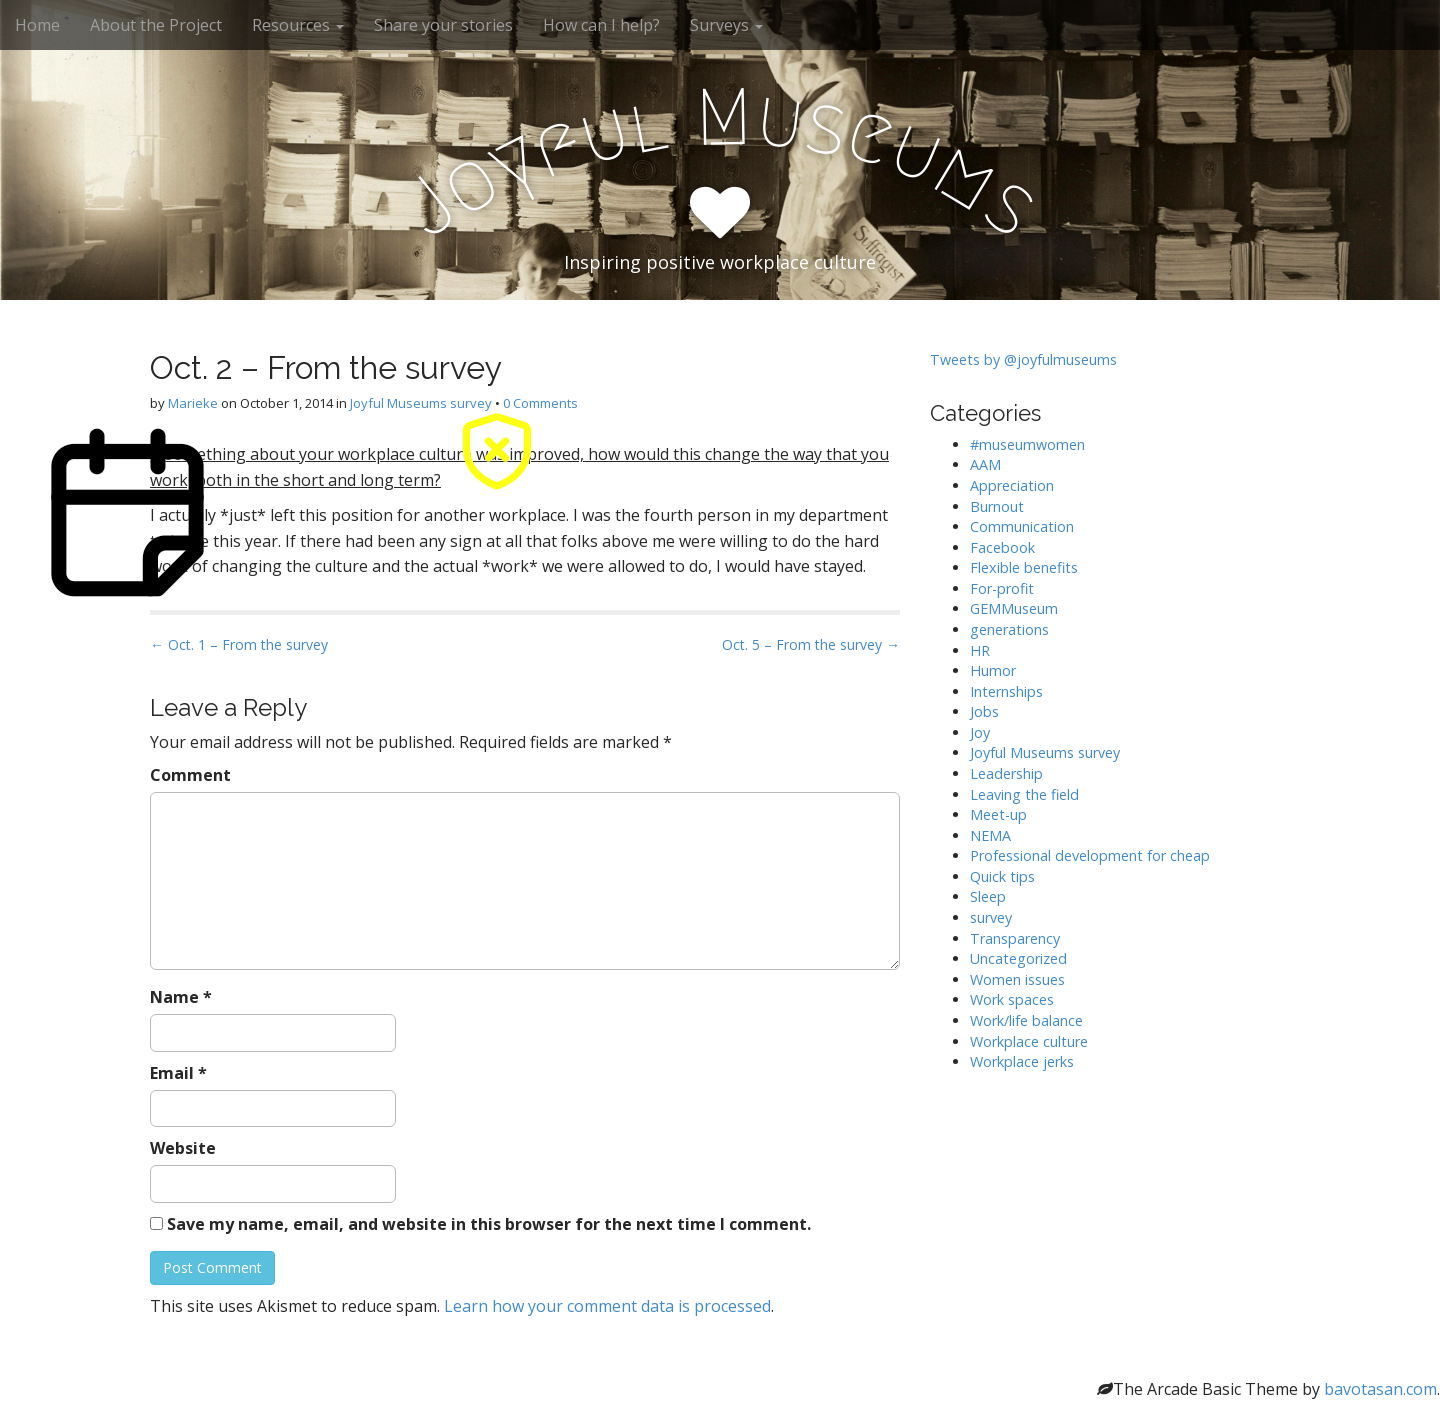 This screenshot has width=1440, height=1401. Describe the element at coordinates (127, 512) in the screenshot. I see `view calendar with a note or reminder` at that location.